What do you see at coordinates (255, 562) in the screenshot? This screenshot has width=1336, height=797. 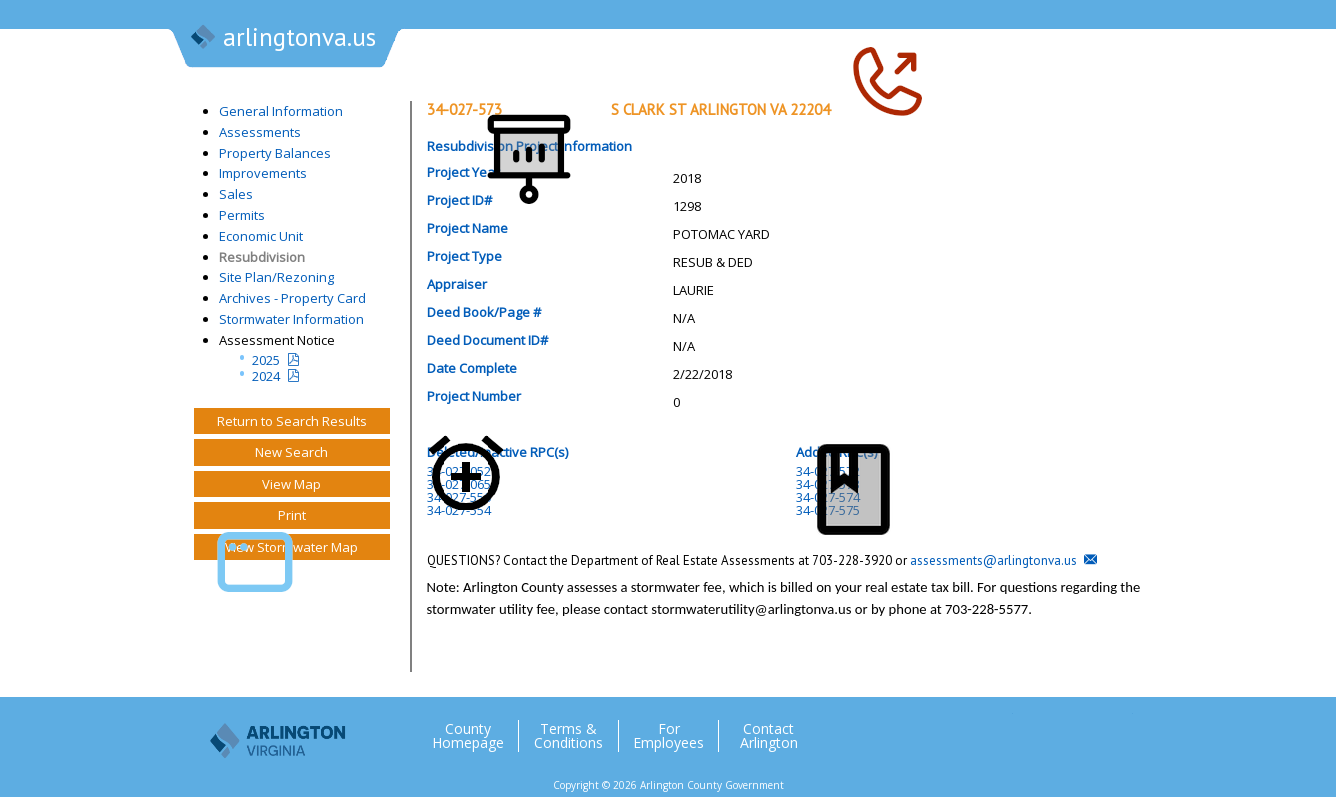 I see `open application window` at bounding box center [255, 562].